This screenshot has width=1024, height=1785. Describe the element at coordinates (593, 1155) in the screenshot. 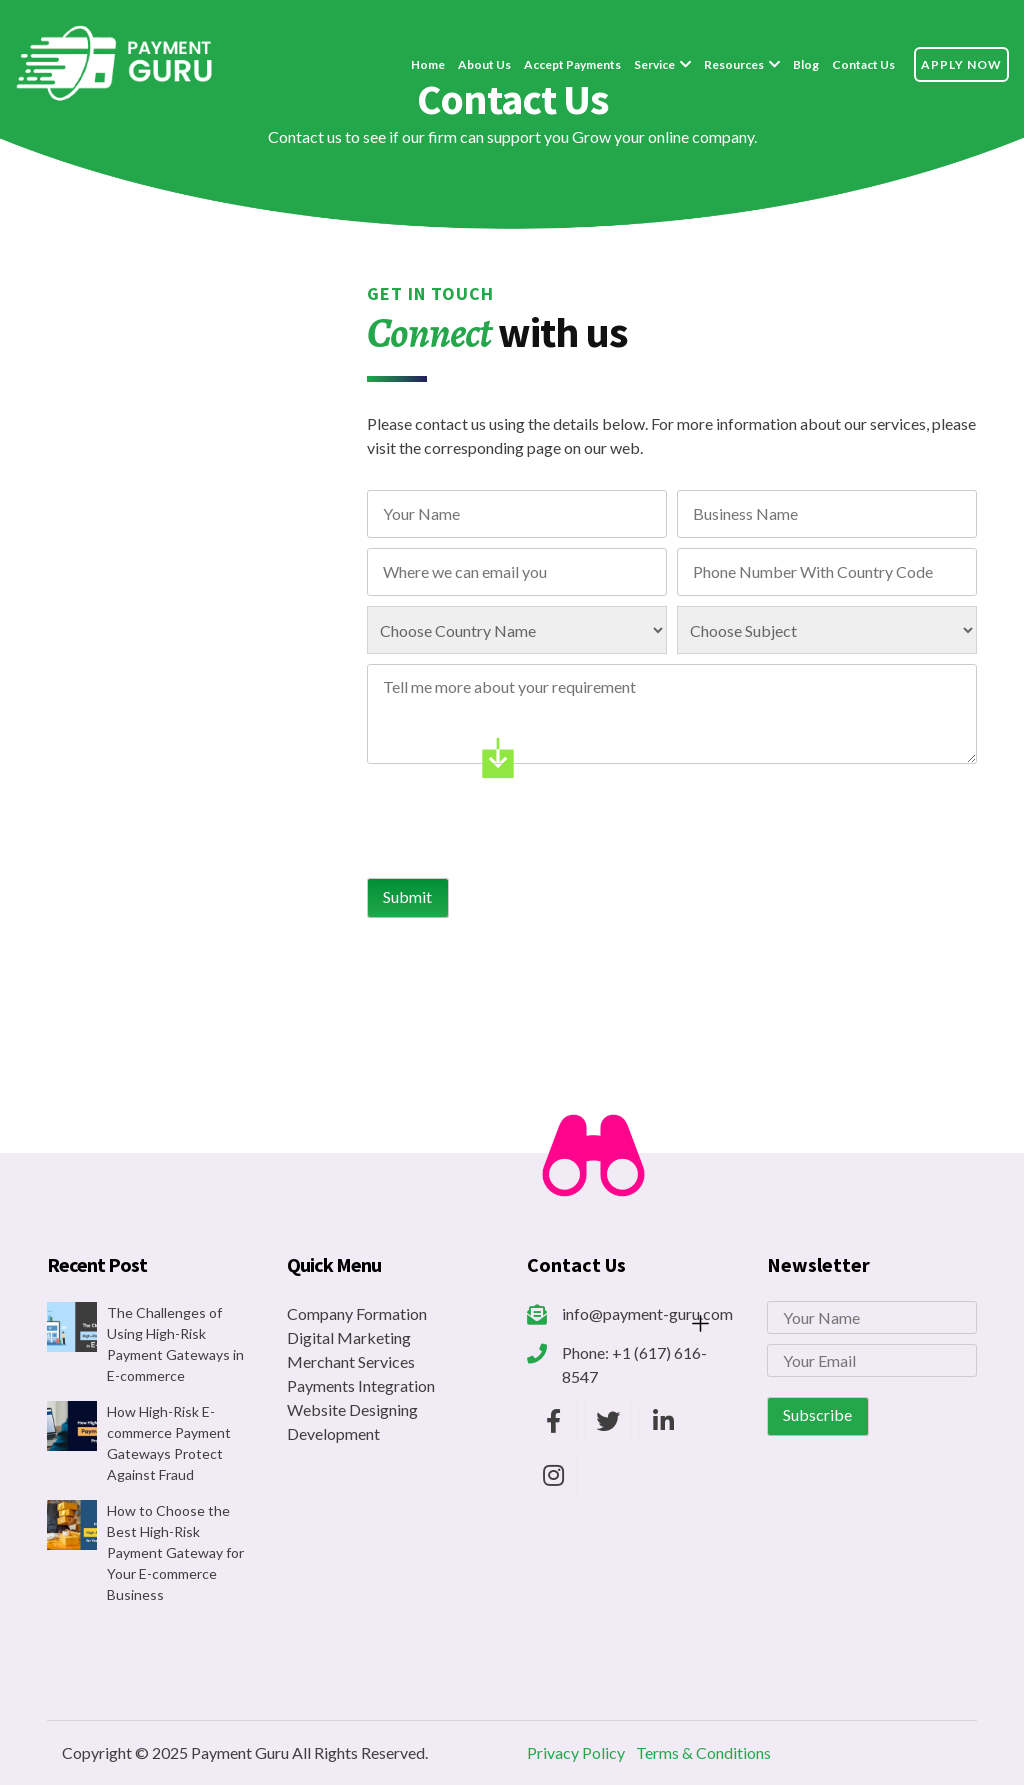

I see `search or explore content` at that location.